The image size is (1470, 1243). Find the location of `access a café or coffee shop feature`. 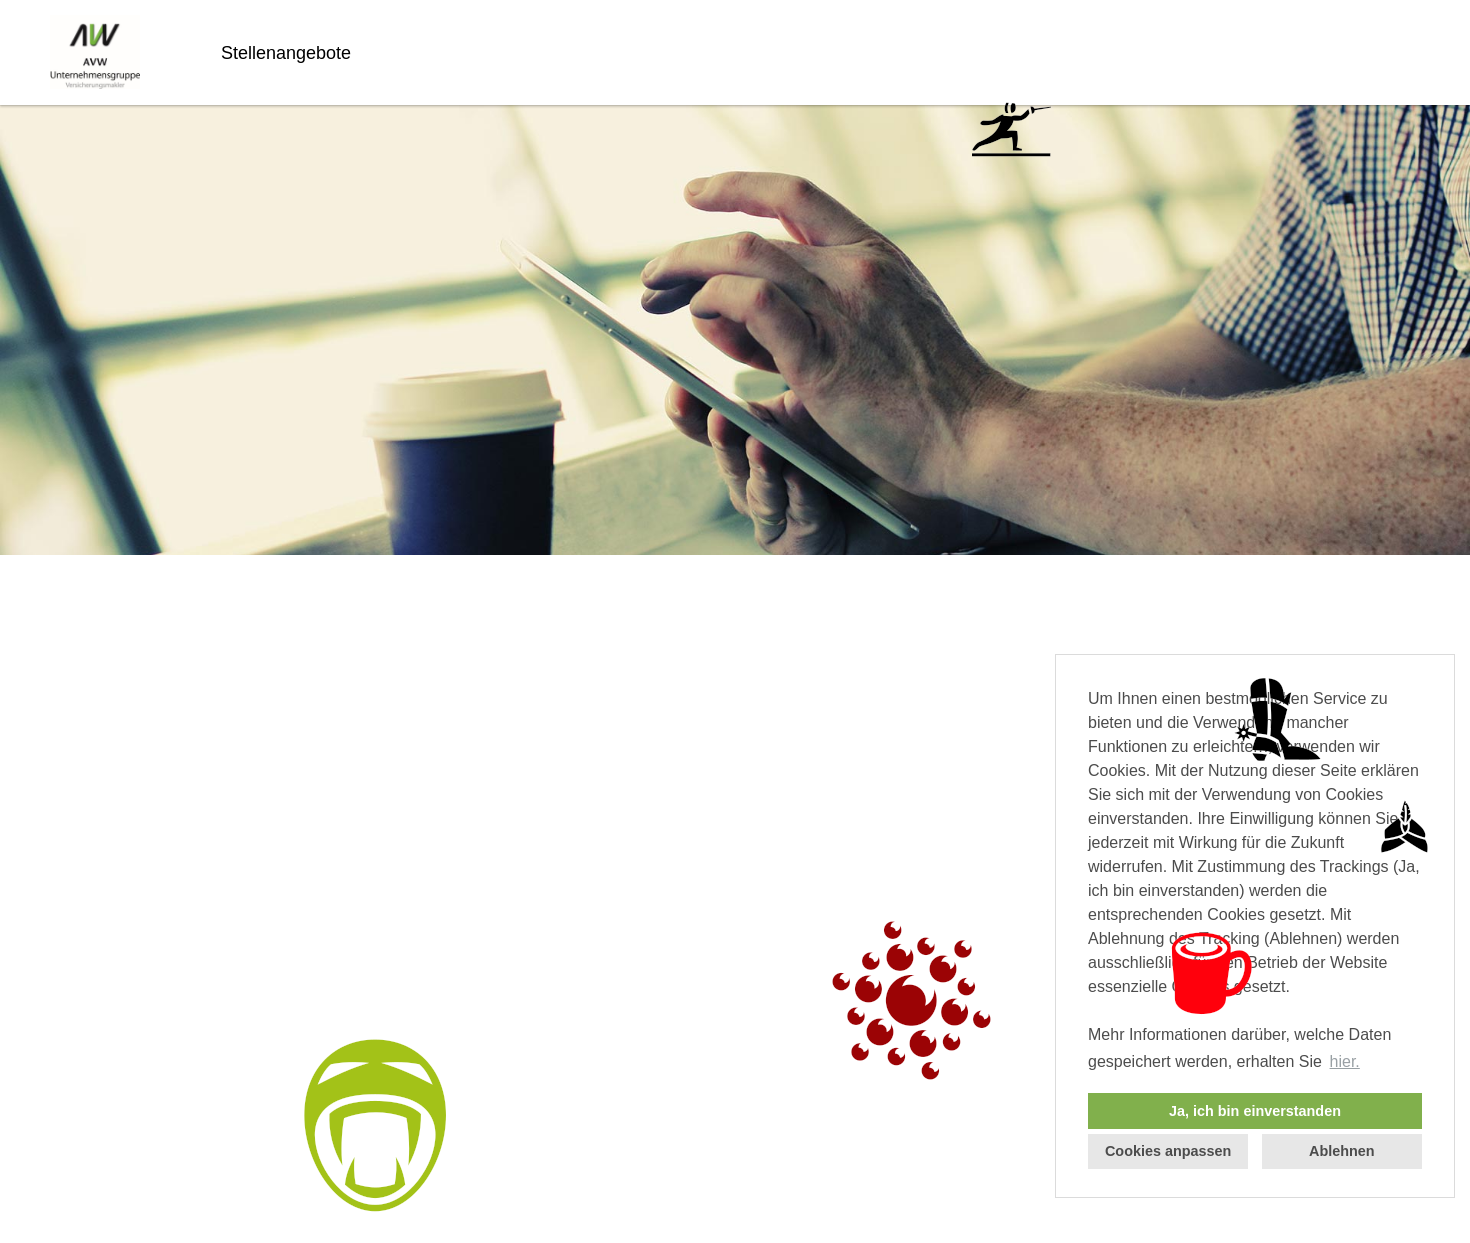

access a café or coffee shop feature is located at coordinates (1208, 972).